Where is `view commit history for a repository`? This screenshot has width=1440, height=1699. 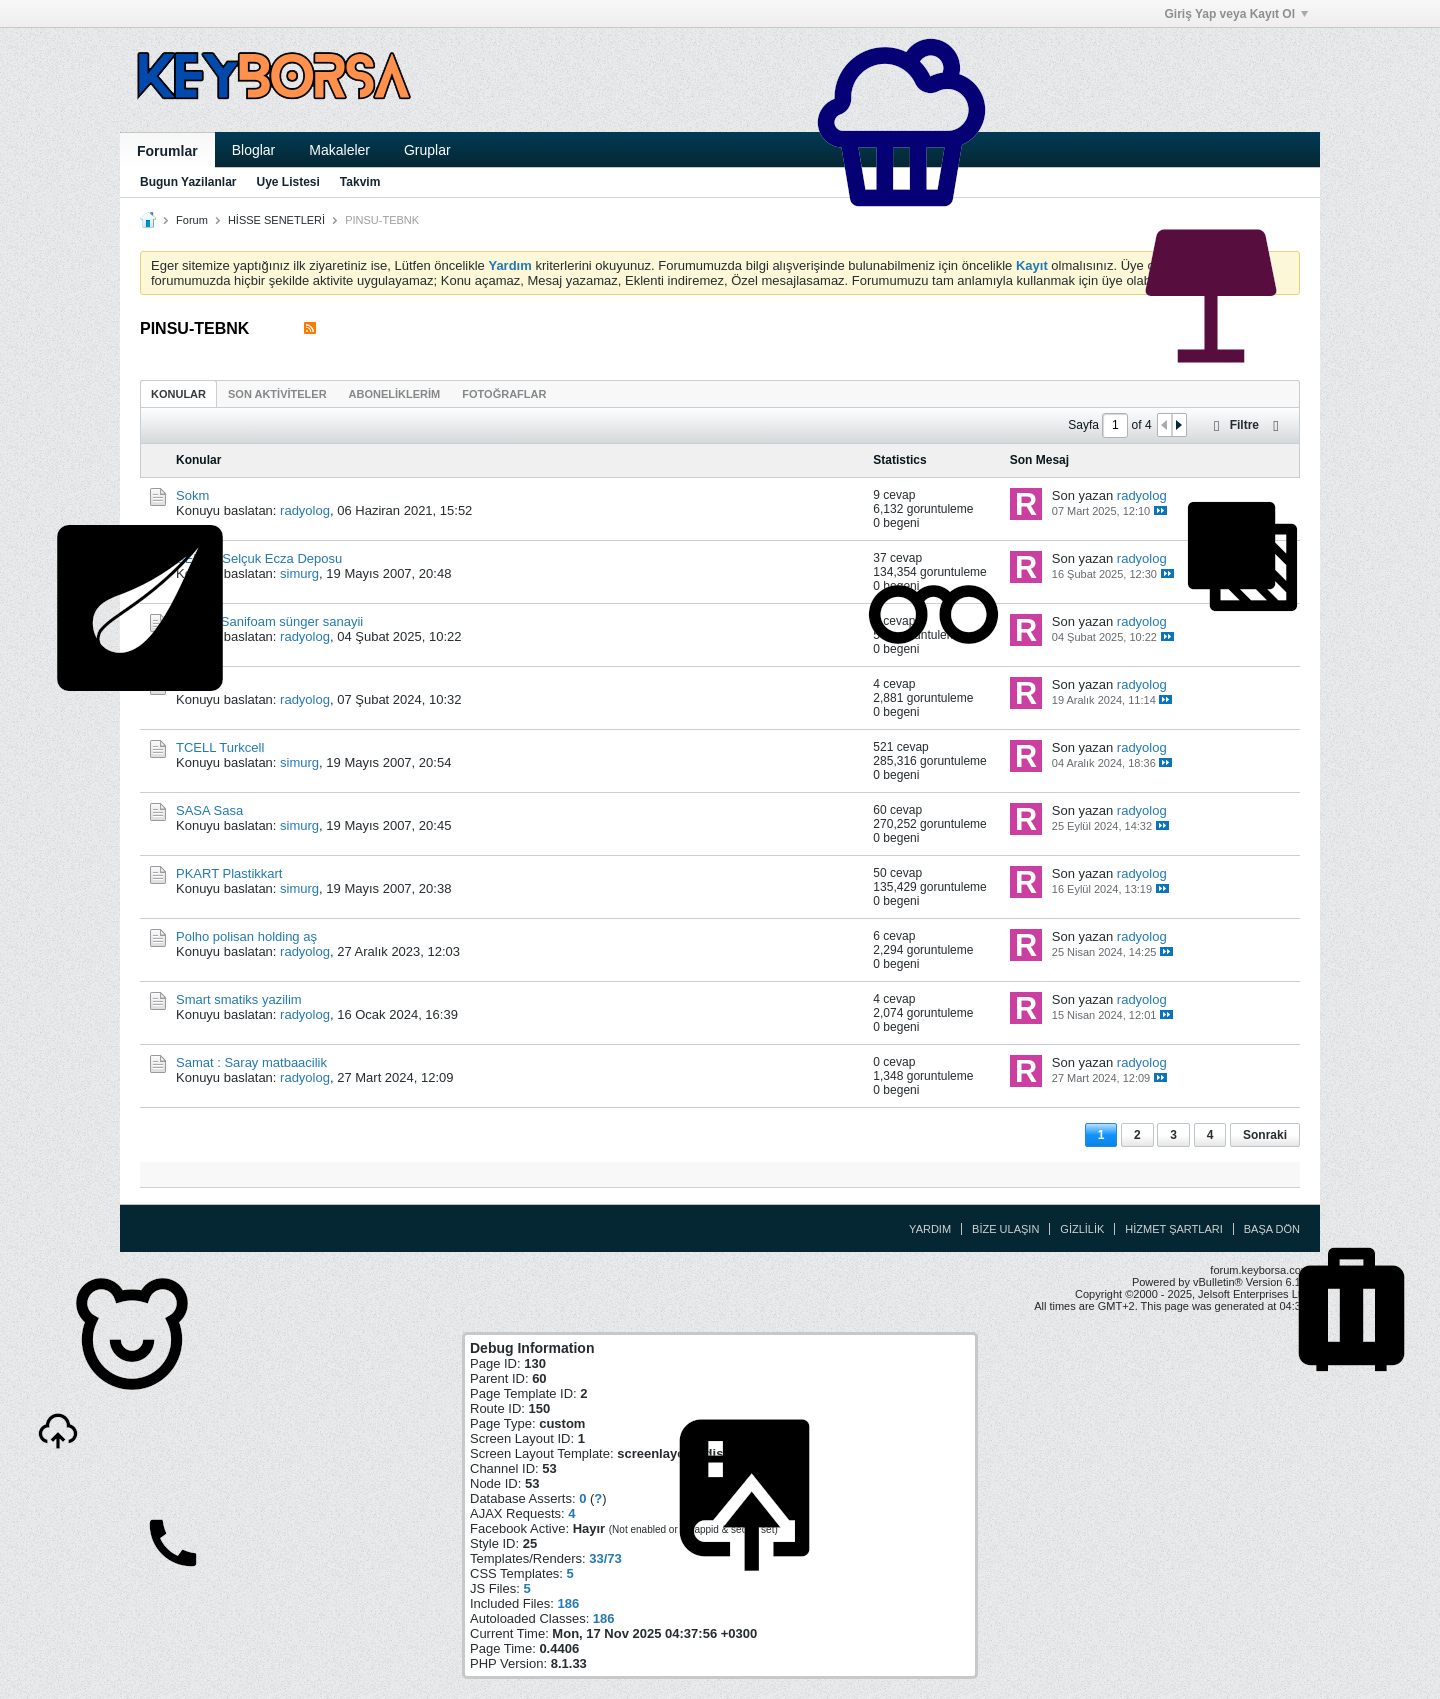
view commit history for a repository is located at coordinates (744, 1491).